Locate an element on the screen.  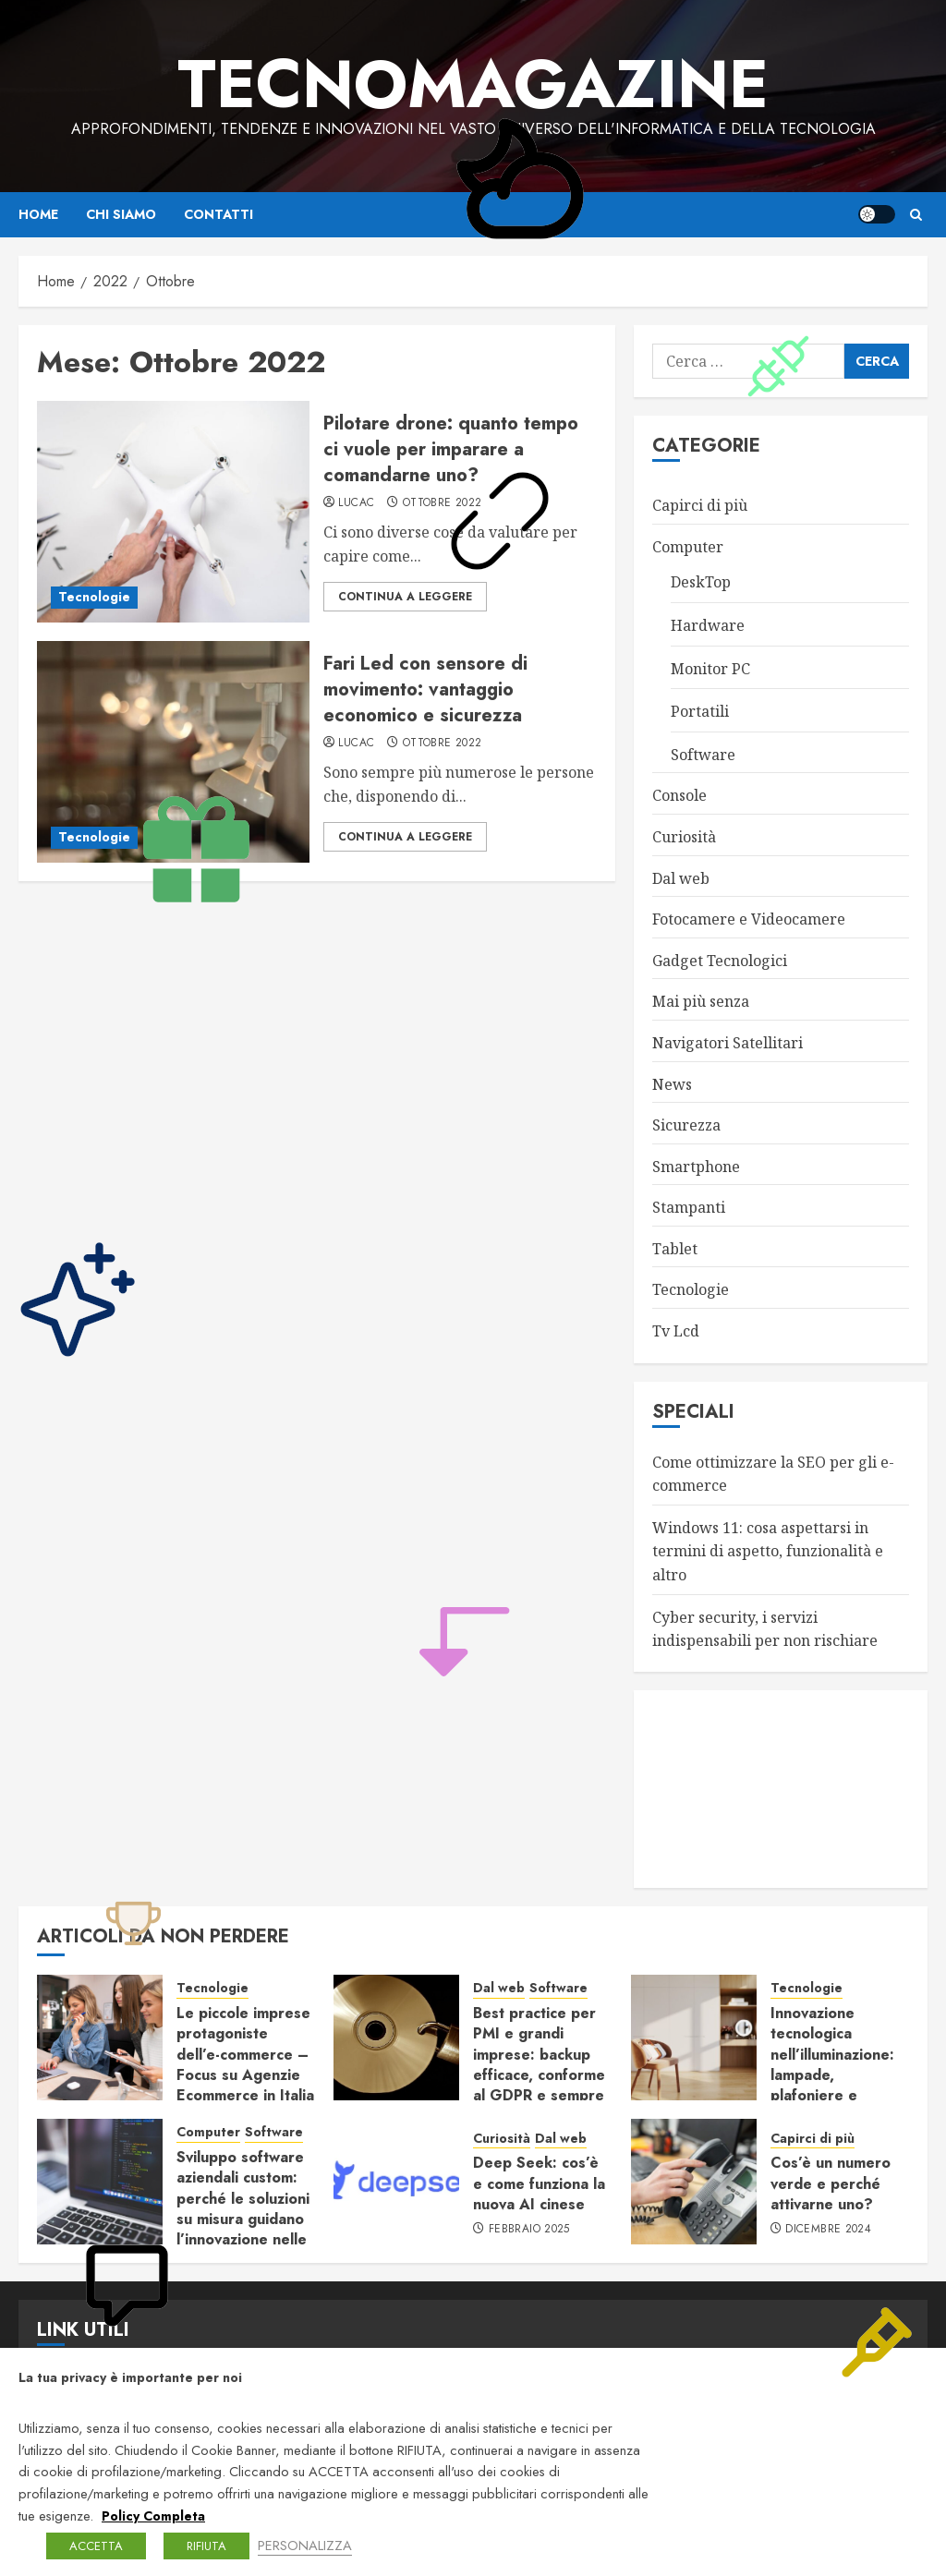
indicates nighttime or evening weather conditions is located at coordinates (516, 185).